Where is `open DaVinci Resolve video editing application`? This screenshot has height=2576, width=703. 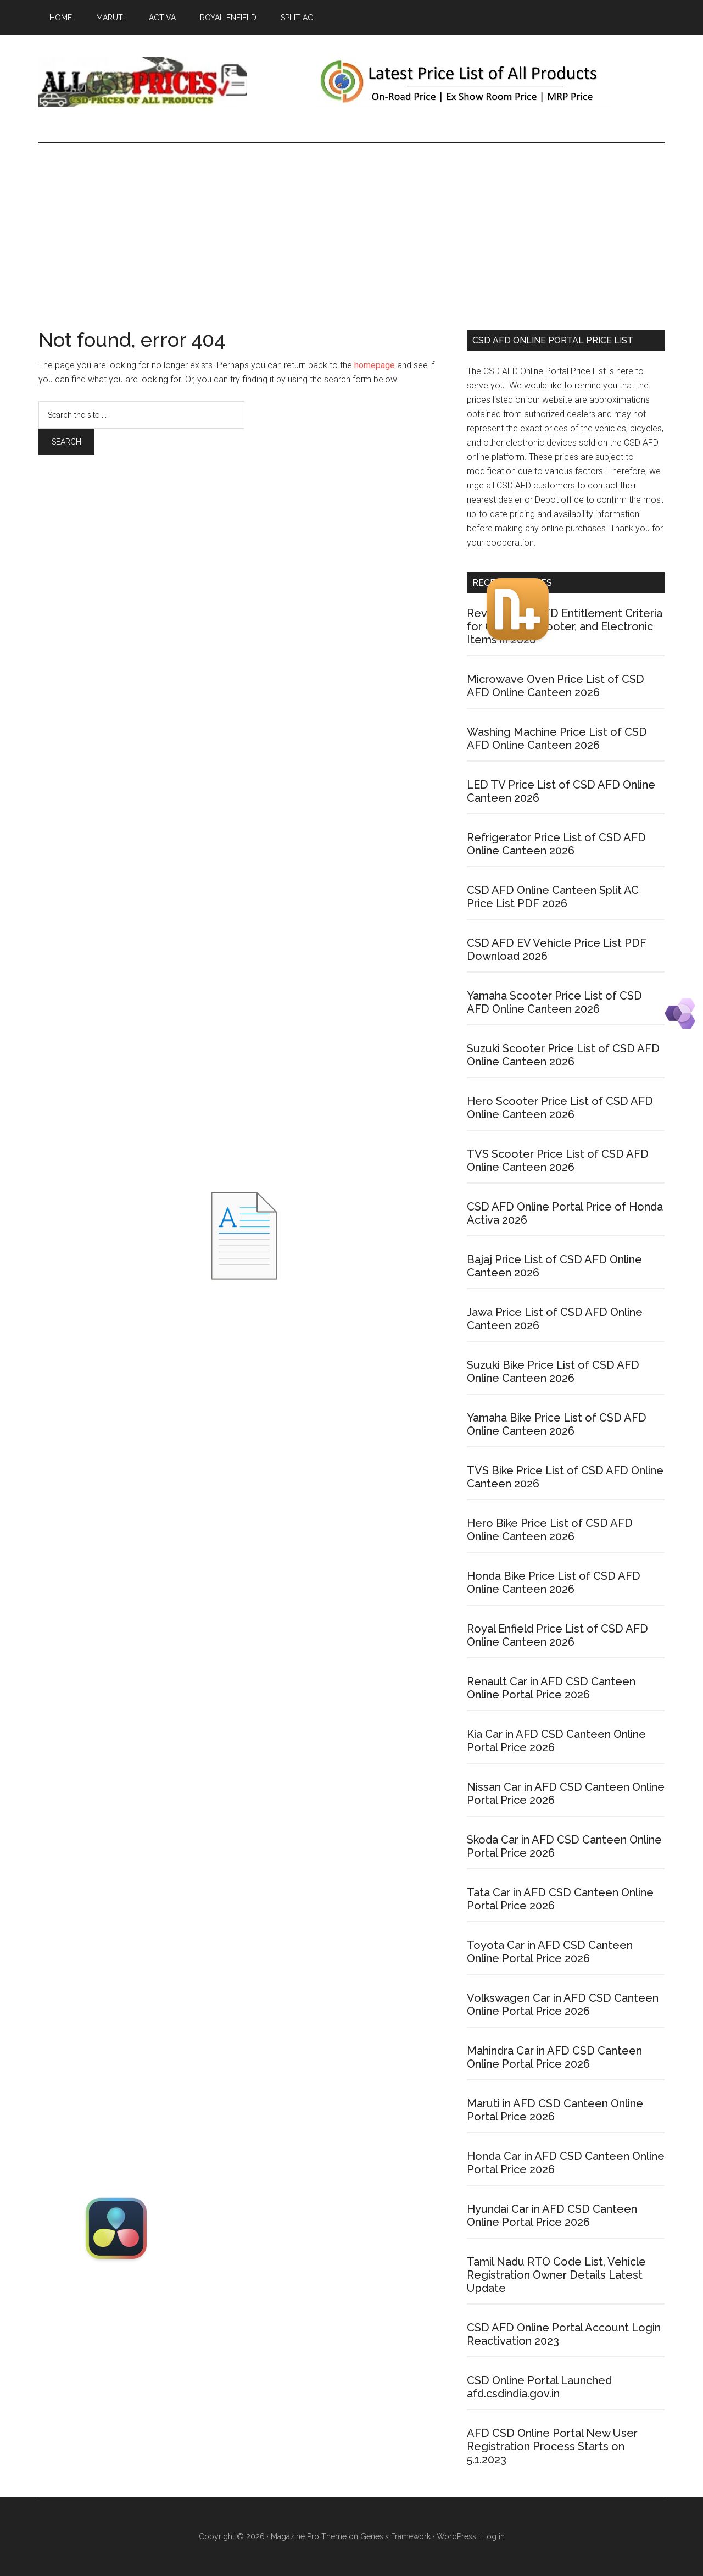 open DaVinci Resolve video editing application is located at coordinates (116, 2228).